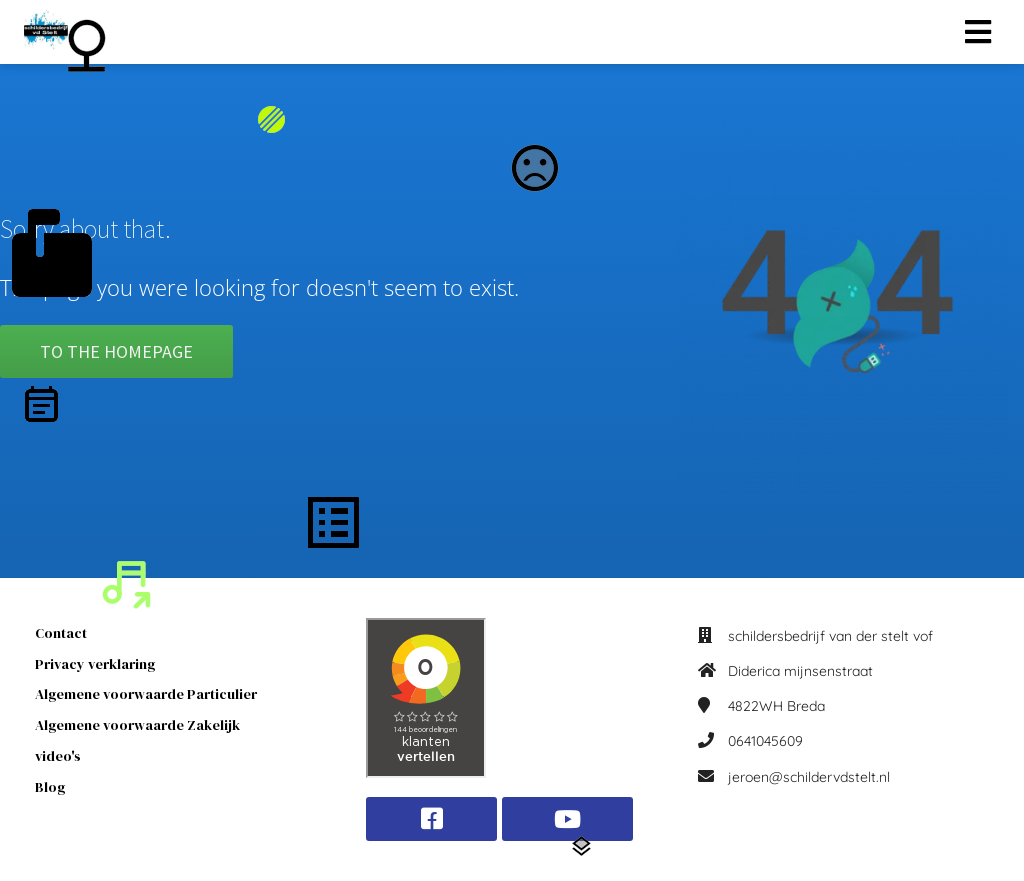 This screenshot has height=881, width=1024. Describe the element at coordinates (86, 45) in the screenshot. I see `view nature or outdoor-related content` at that location.